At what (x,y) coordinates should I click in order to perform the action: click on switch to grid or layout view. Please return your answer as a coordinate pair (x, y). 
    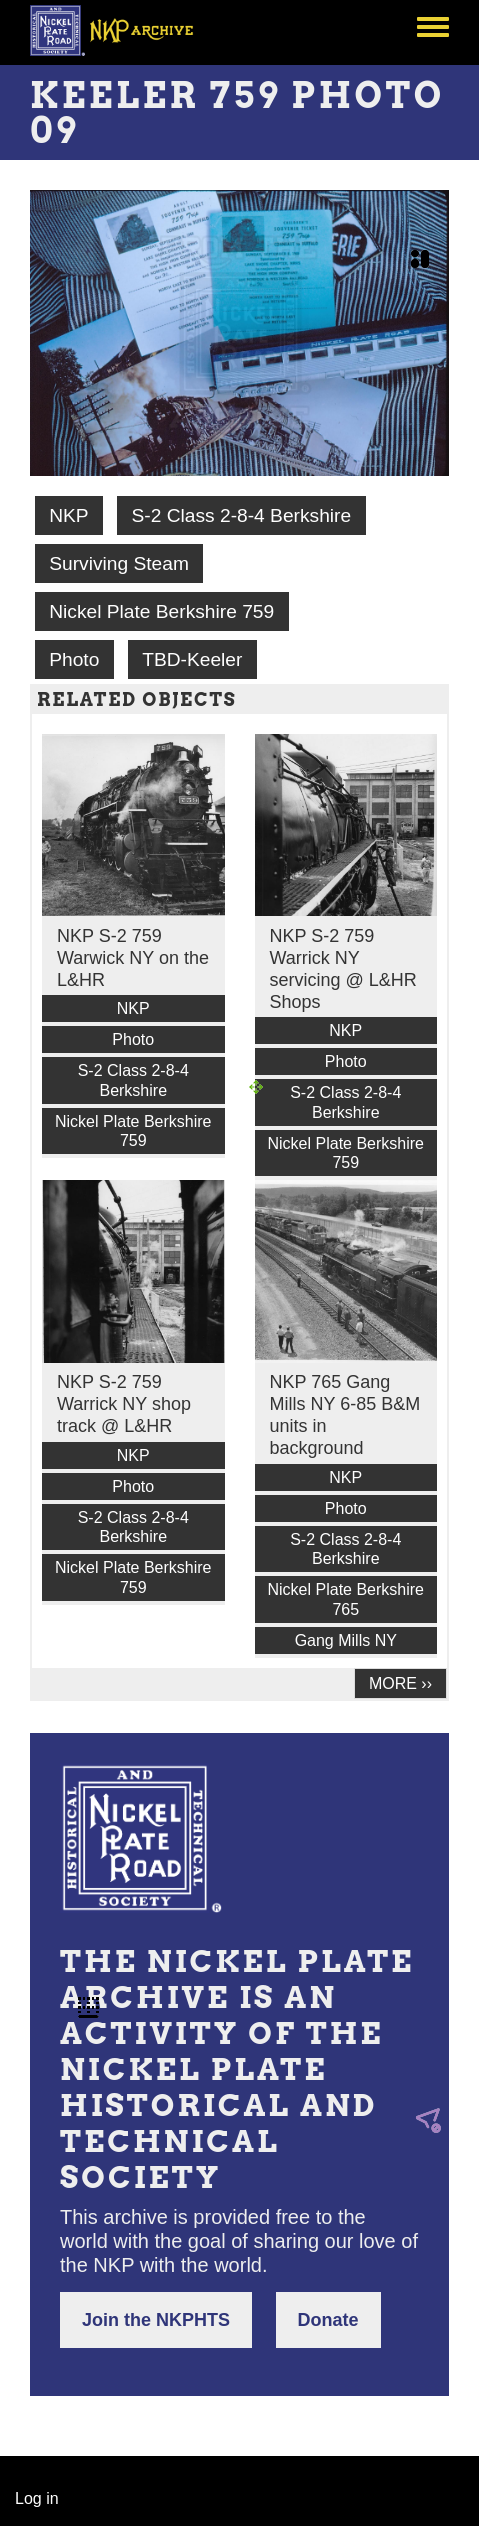
    Looking at the image, I should click on (420, 259).